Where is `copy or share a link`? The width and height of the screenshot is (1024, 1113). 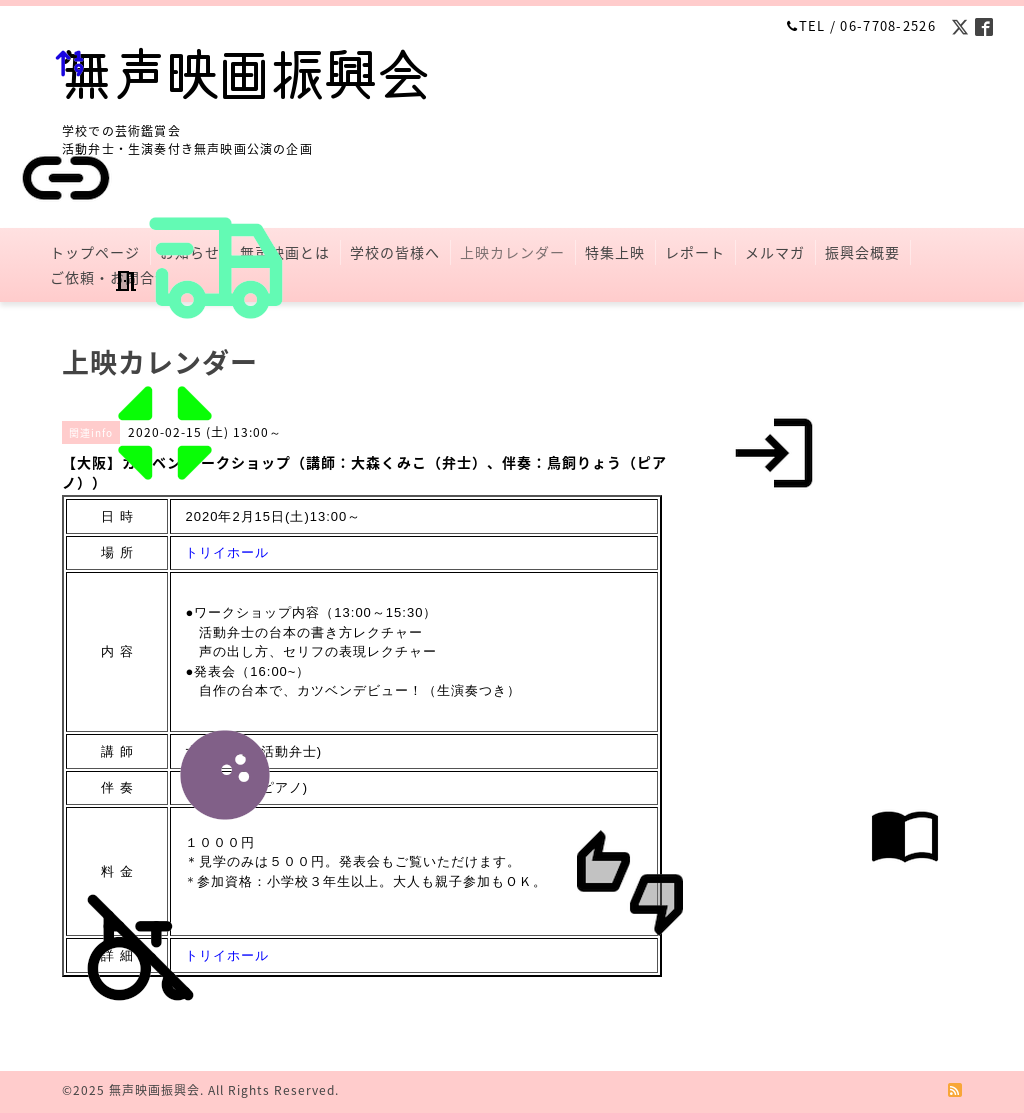
copy or share a link is located at coordinates (66, 178).